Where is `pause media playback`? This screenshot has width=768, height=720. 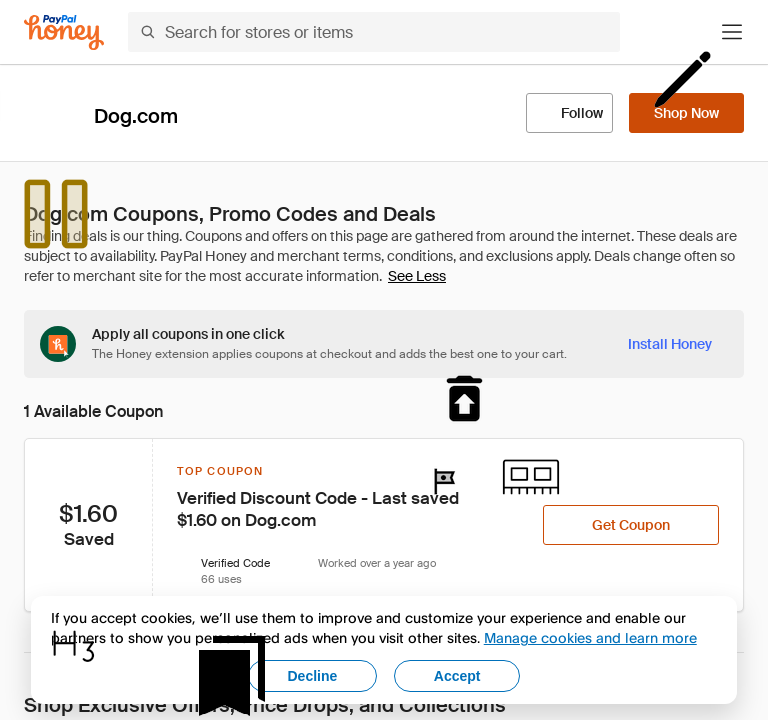
pause media playback is located at coordinates (56, 214).